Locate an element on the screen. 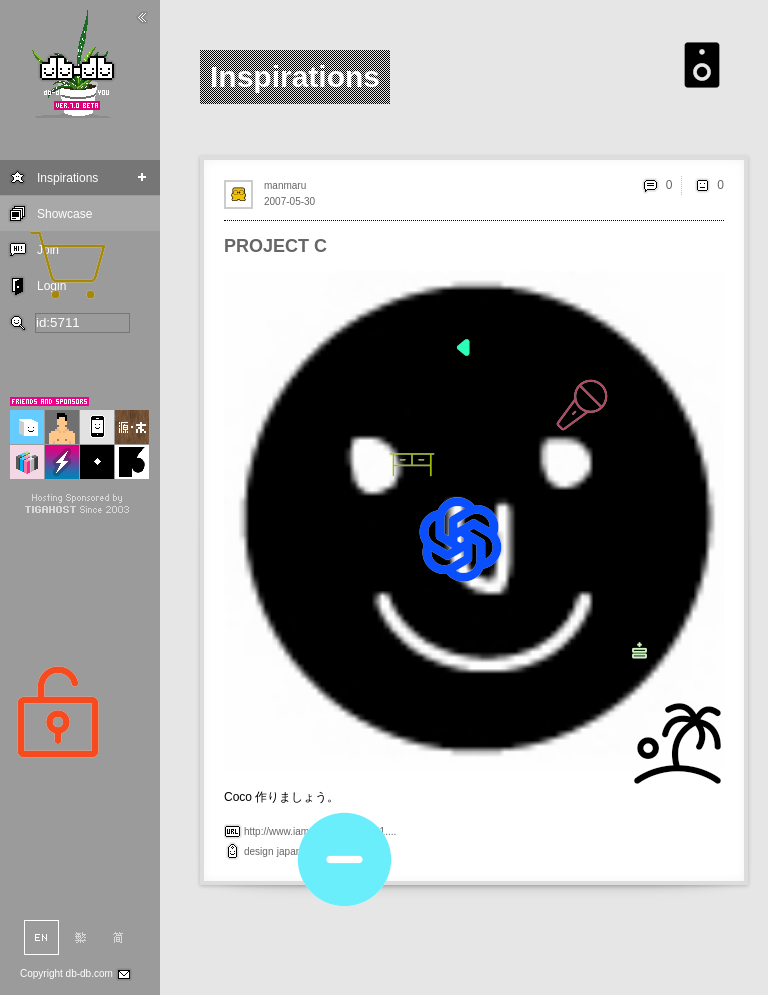 The image size is (768, 995). view your shopping cart is located at coordinates (69, 265).